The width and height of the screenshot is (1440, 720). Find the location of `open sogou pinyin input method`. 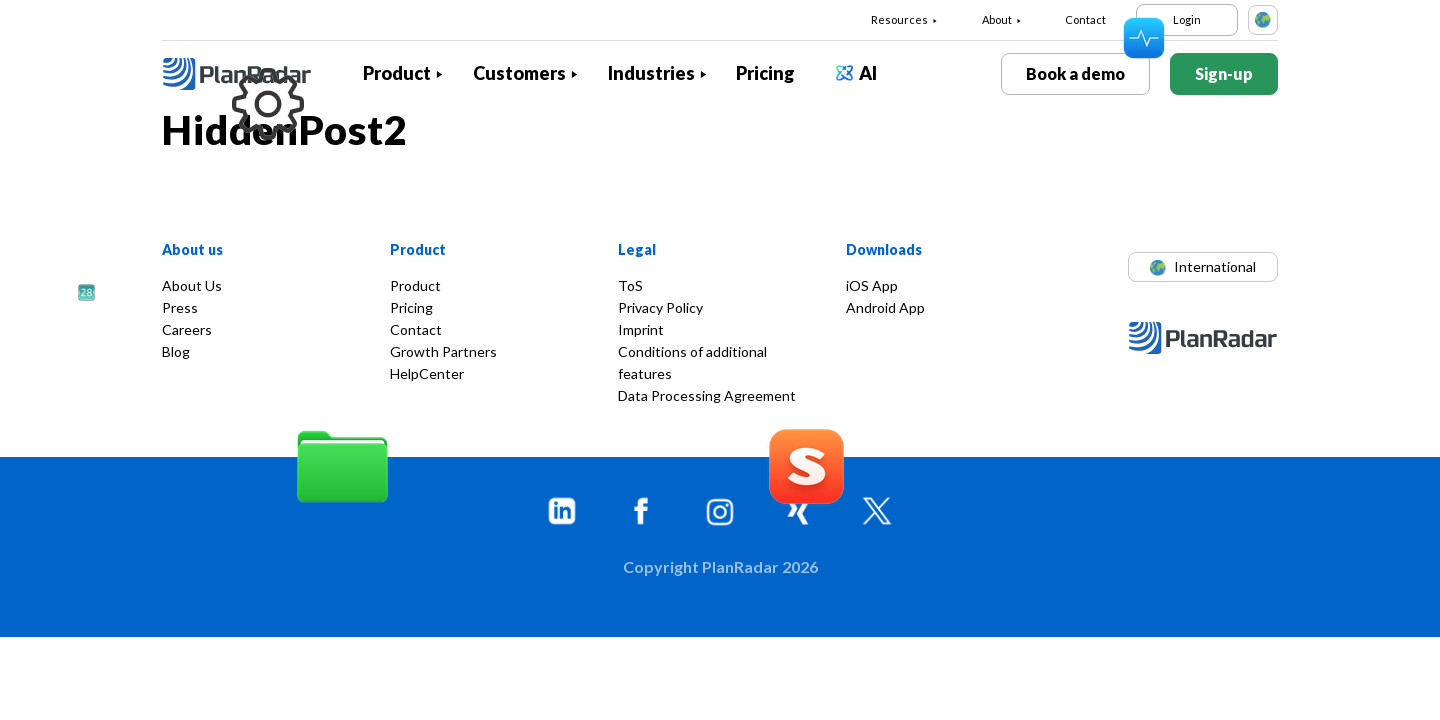

open sogou pinyin input method is located at coordinates (806, 466).